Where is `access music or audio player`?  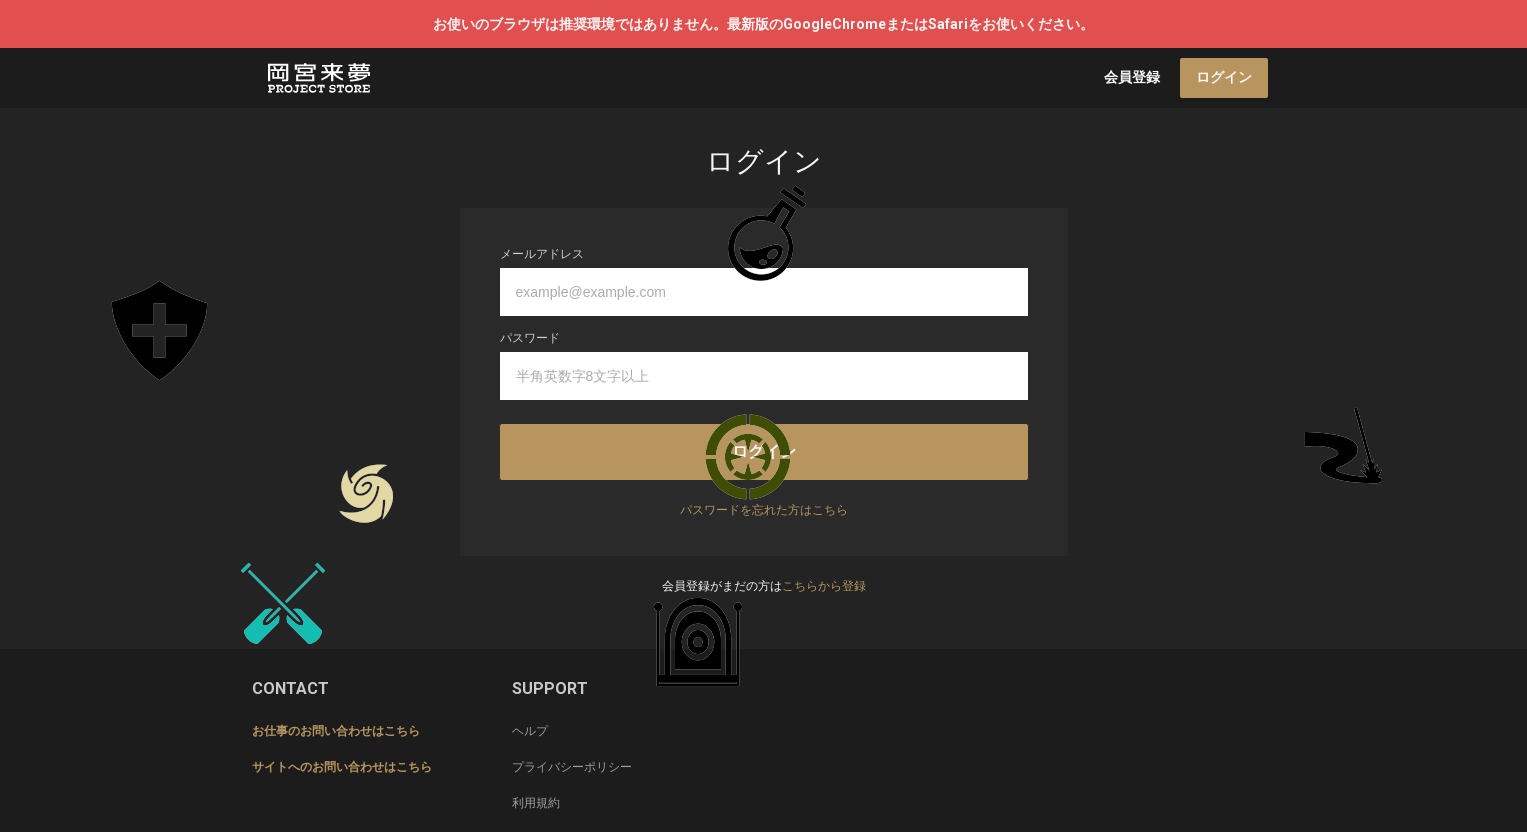
access music or audio player is located at coordinates (698, 642).